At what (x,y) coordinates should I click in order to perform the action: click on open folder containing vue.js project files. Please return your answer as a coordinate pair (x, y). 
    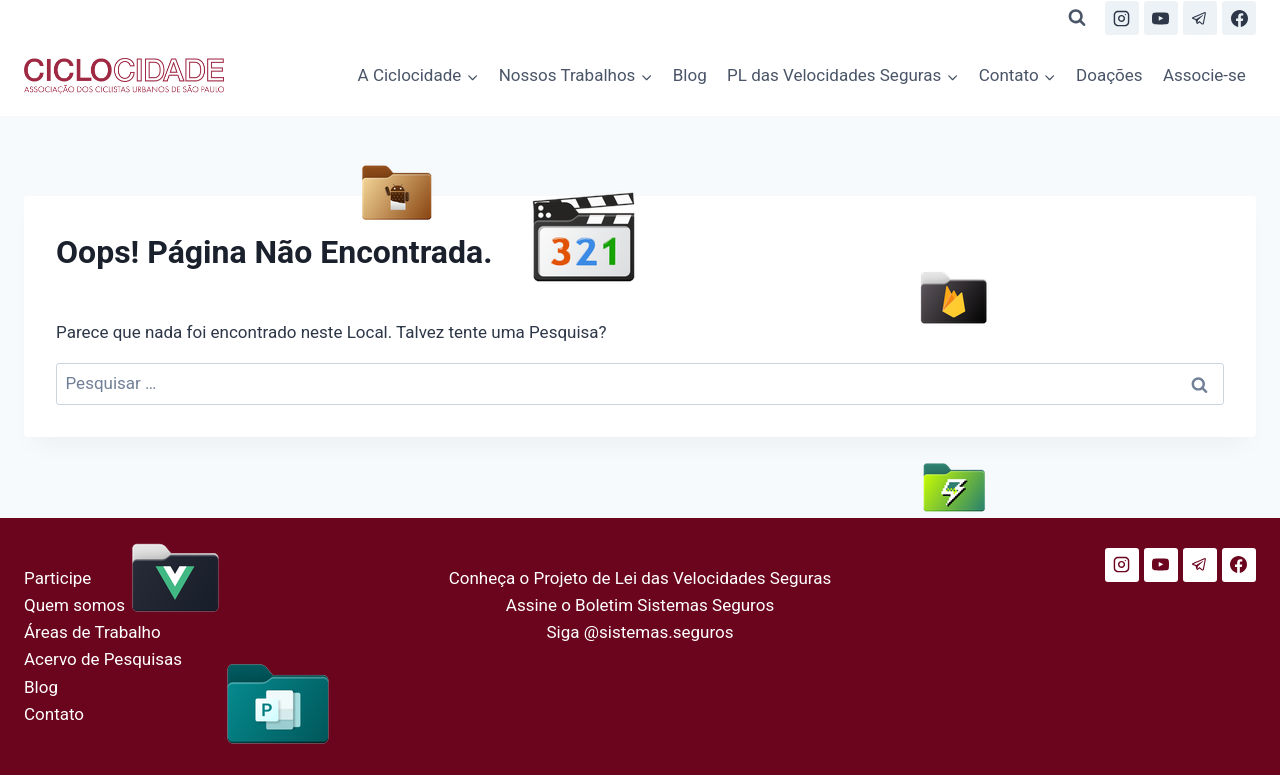
    Looking at the image, I should click on (175, 580).